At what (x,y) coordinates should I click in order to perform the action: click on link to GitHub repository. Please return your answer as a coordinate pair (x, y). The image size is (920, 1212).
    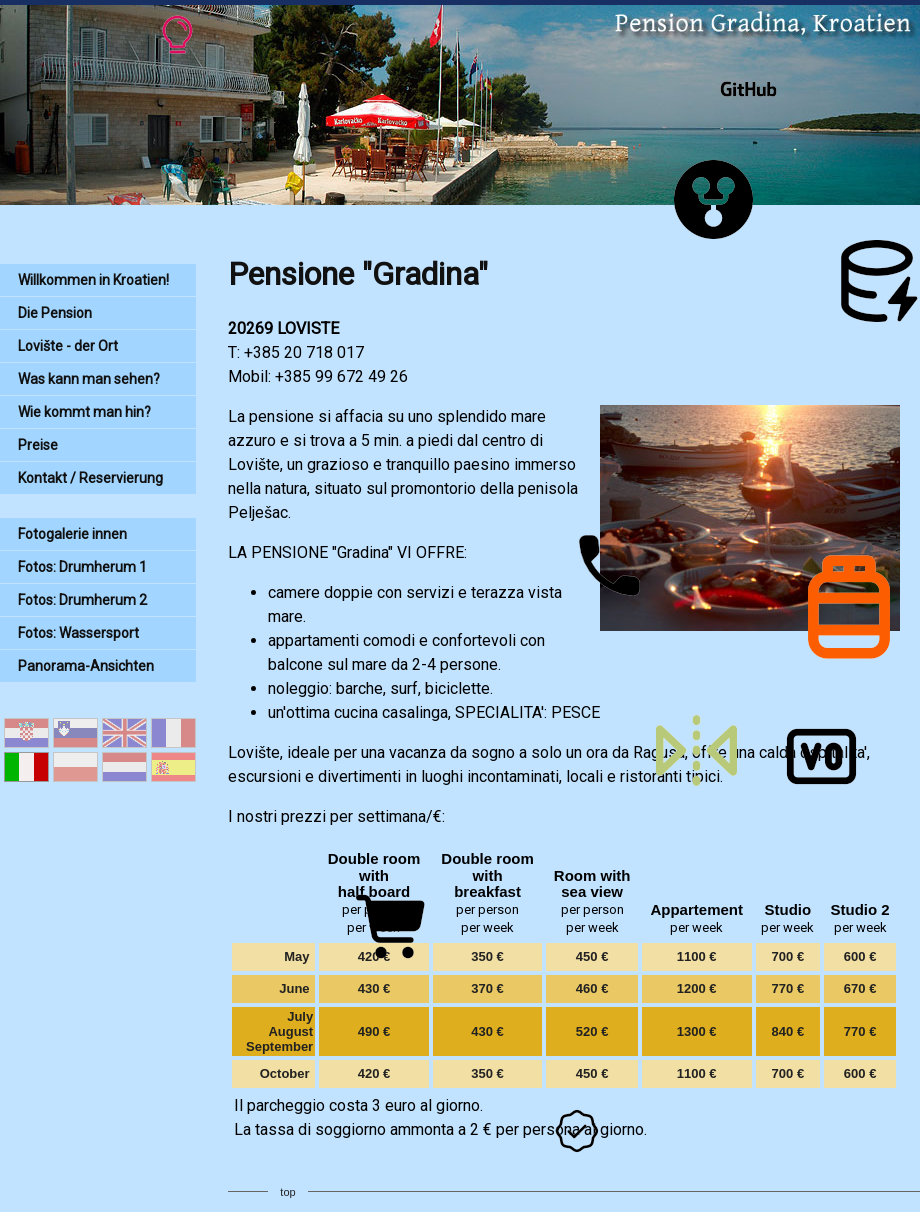
    Looking at the image, I should click on (749, 89).